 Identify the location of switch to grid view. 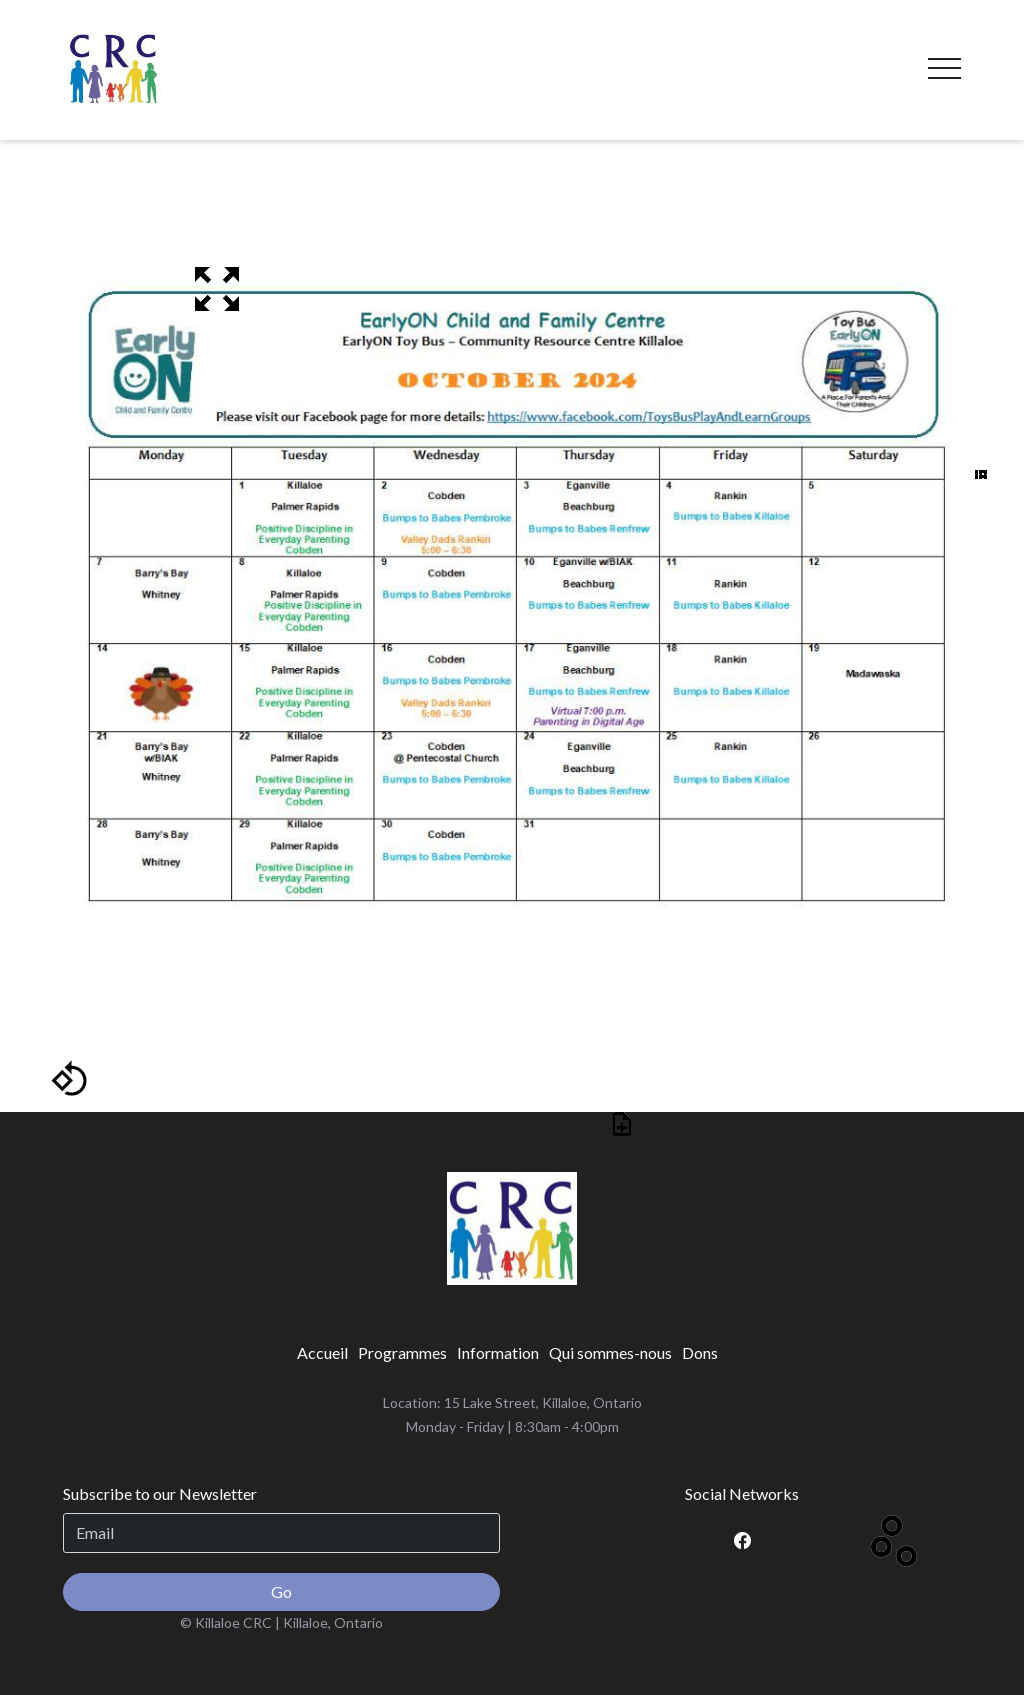
(980, 474).